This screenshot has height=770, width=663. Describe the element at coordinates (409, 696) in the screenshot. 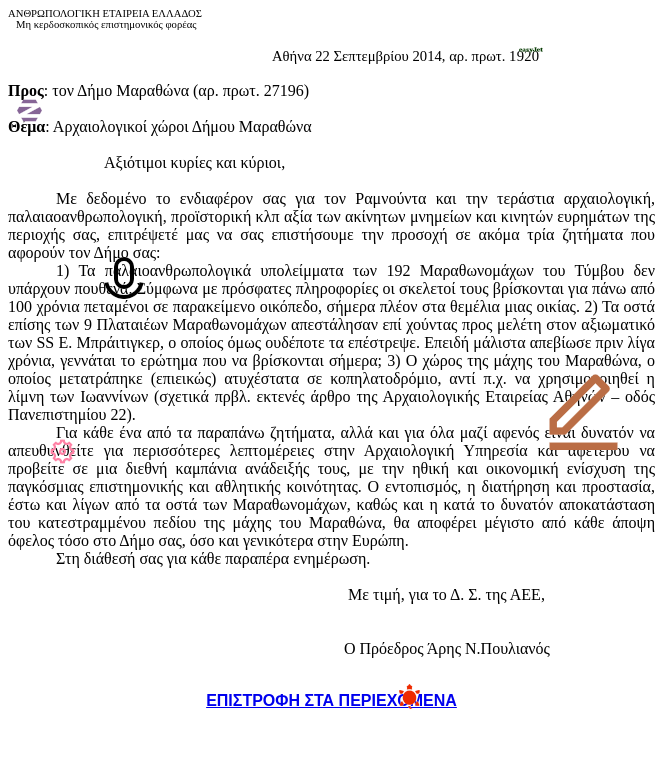

I see `go to the Galaxus website or app` at that location.